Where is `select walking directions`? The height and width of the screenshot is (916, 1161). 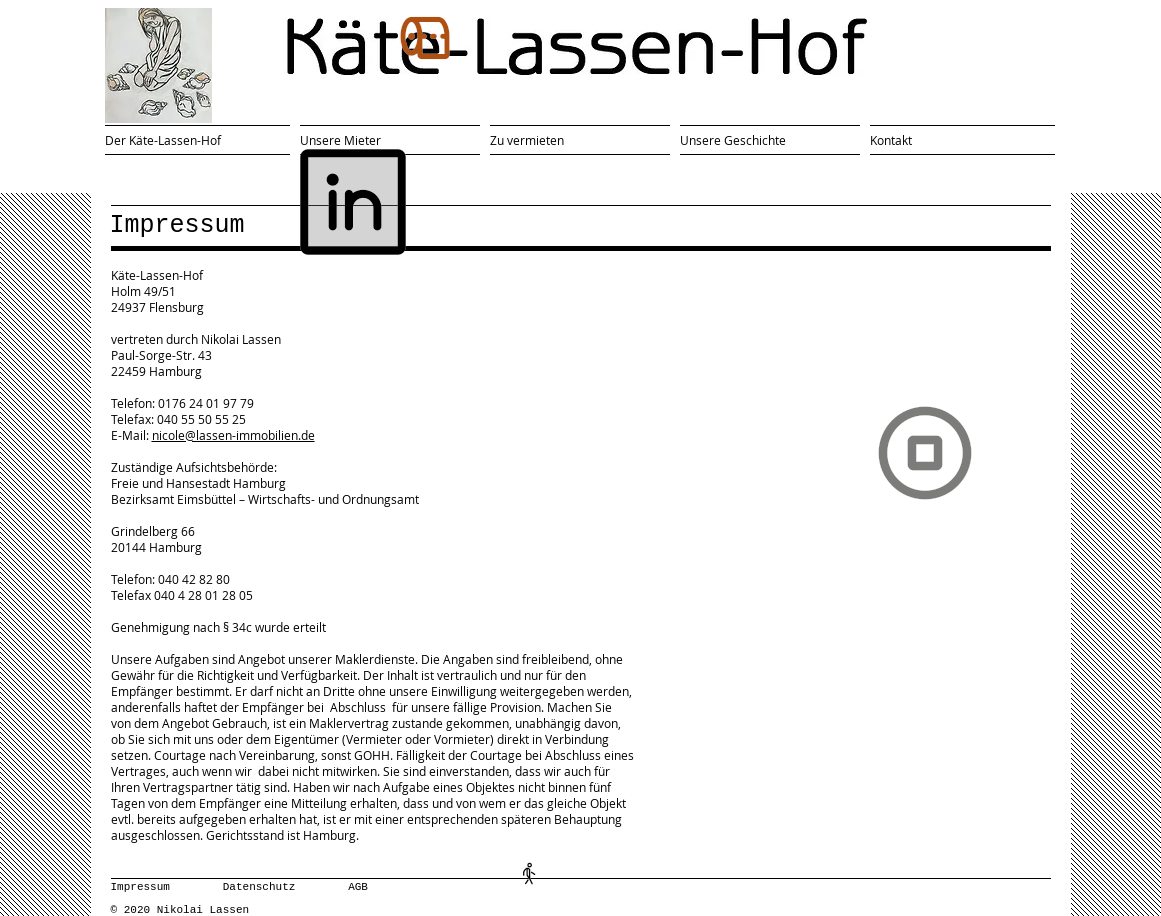 select walking directions is located at coordinates (529, 873).